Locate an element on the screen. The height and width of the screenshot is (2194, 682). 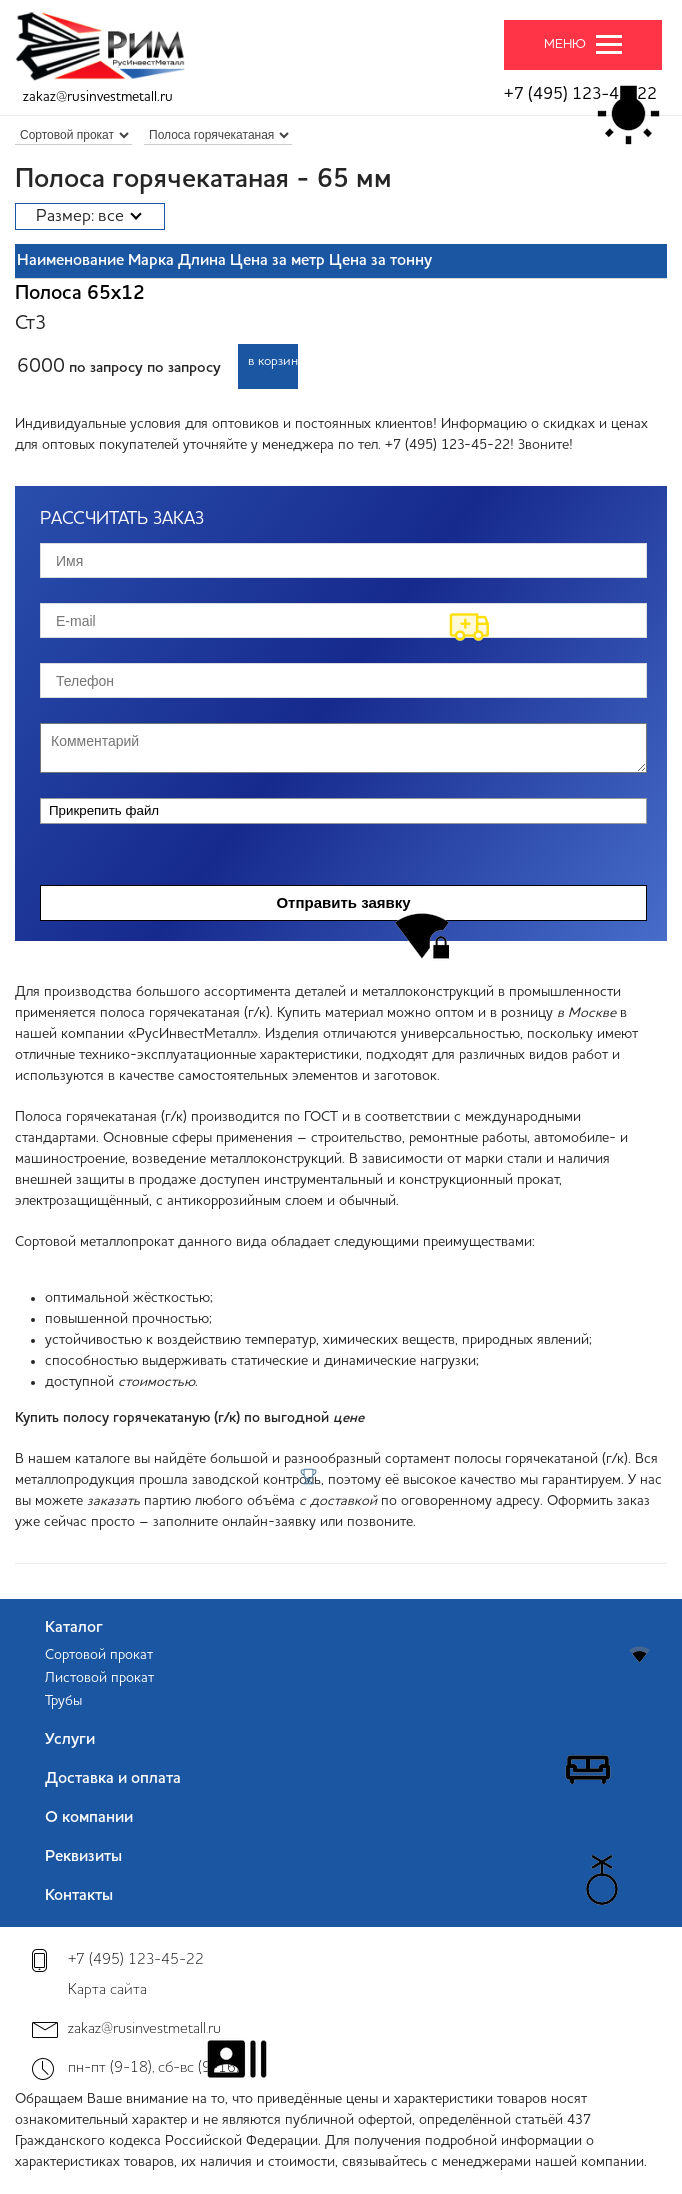
browse furniture or home decor items is located at coordinates (588, 1769).